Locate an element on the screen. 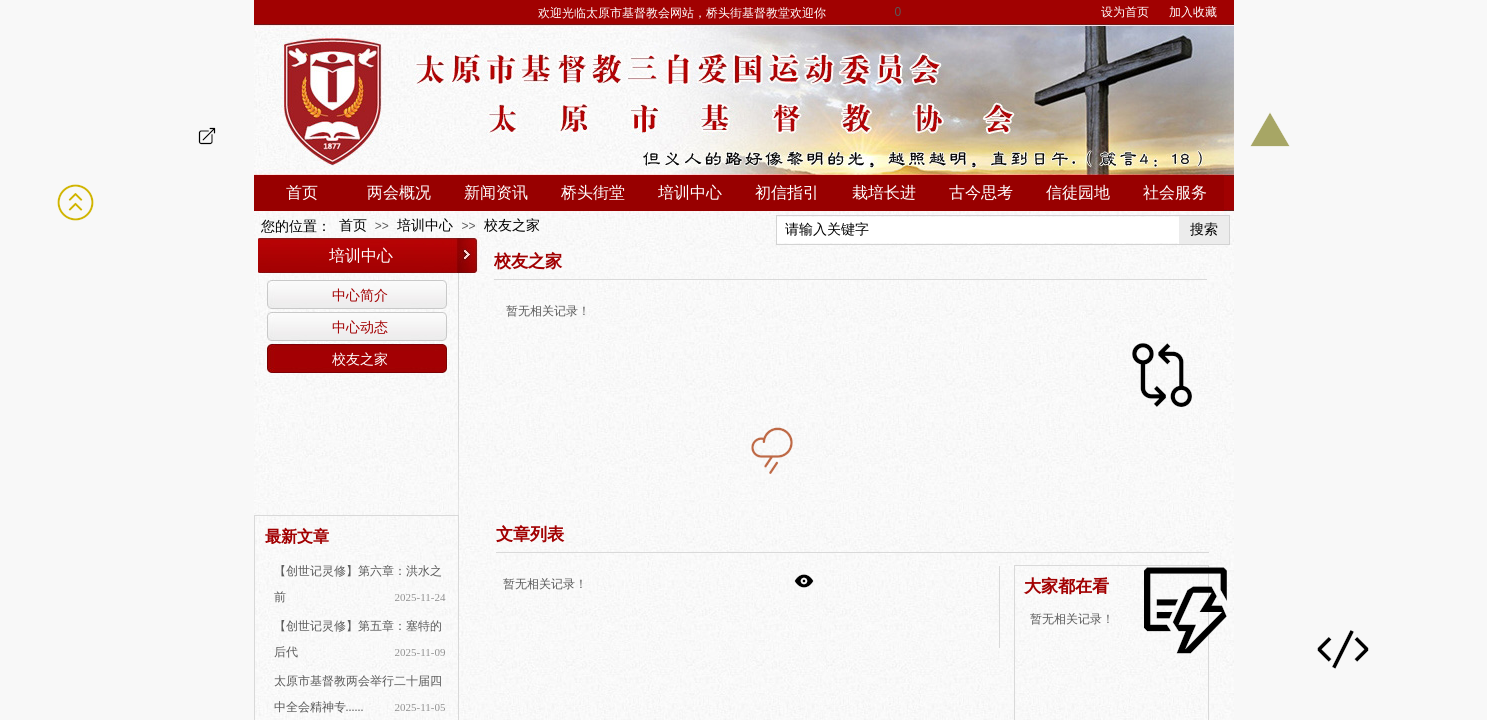 This screenshot has height=720, width=1487. open link in a new tab or window is located at coordinates (207, 136).